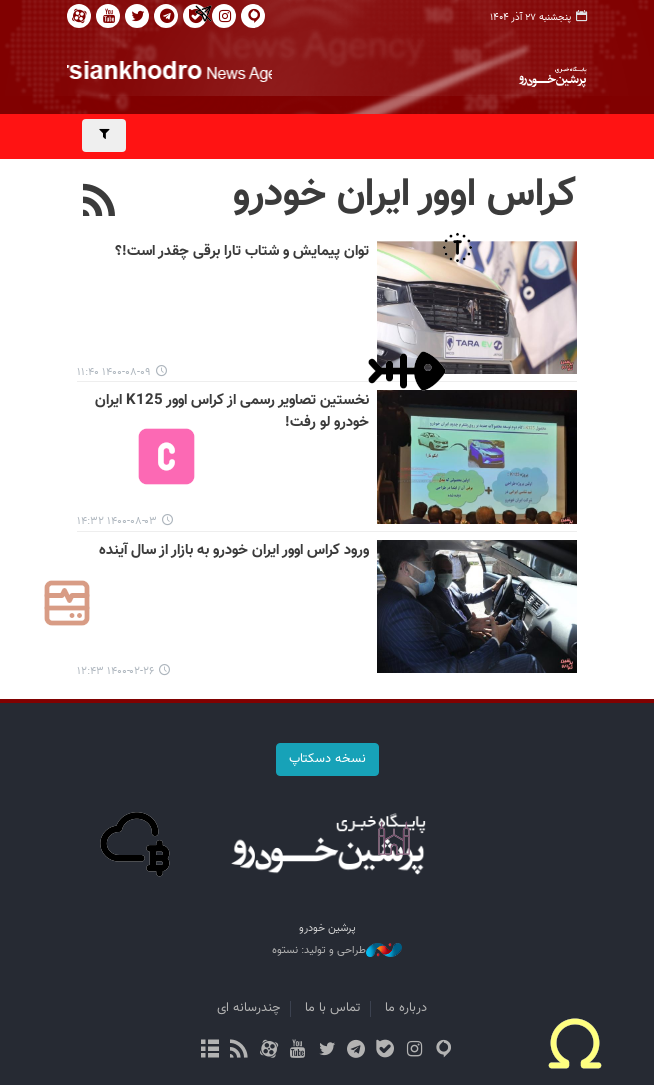  What do you see at coordinates (203, 13) in the screenshot?
I see `sending is disabled or unavailable` at bounding box center [203, 13].